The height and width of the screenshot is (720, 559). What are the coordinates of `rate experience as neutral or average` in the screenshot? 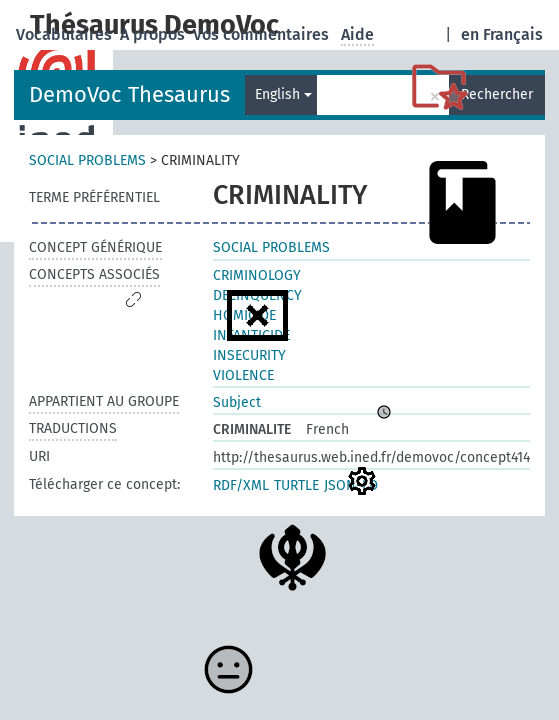 It's located at (228, 669).